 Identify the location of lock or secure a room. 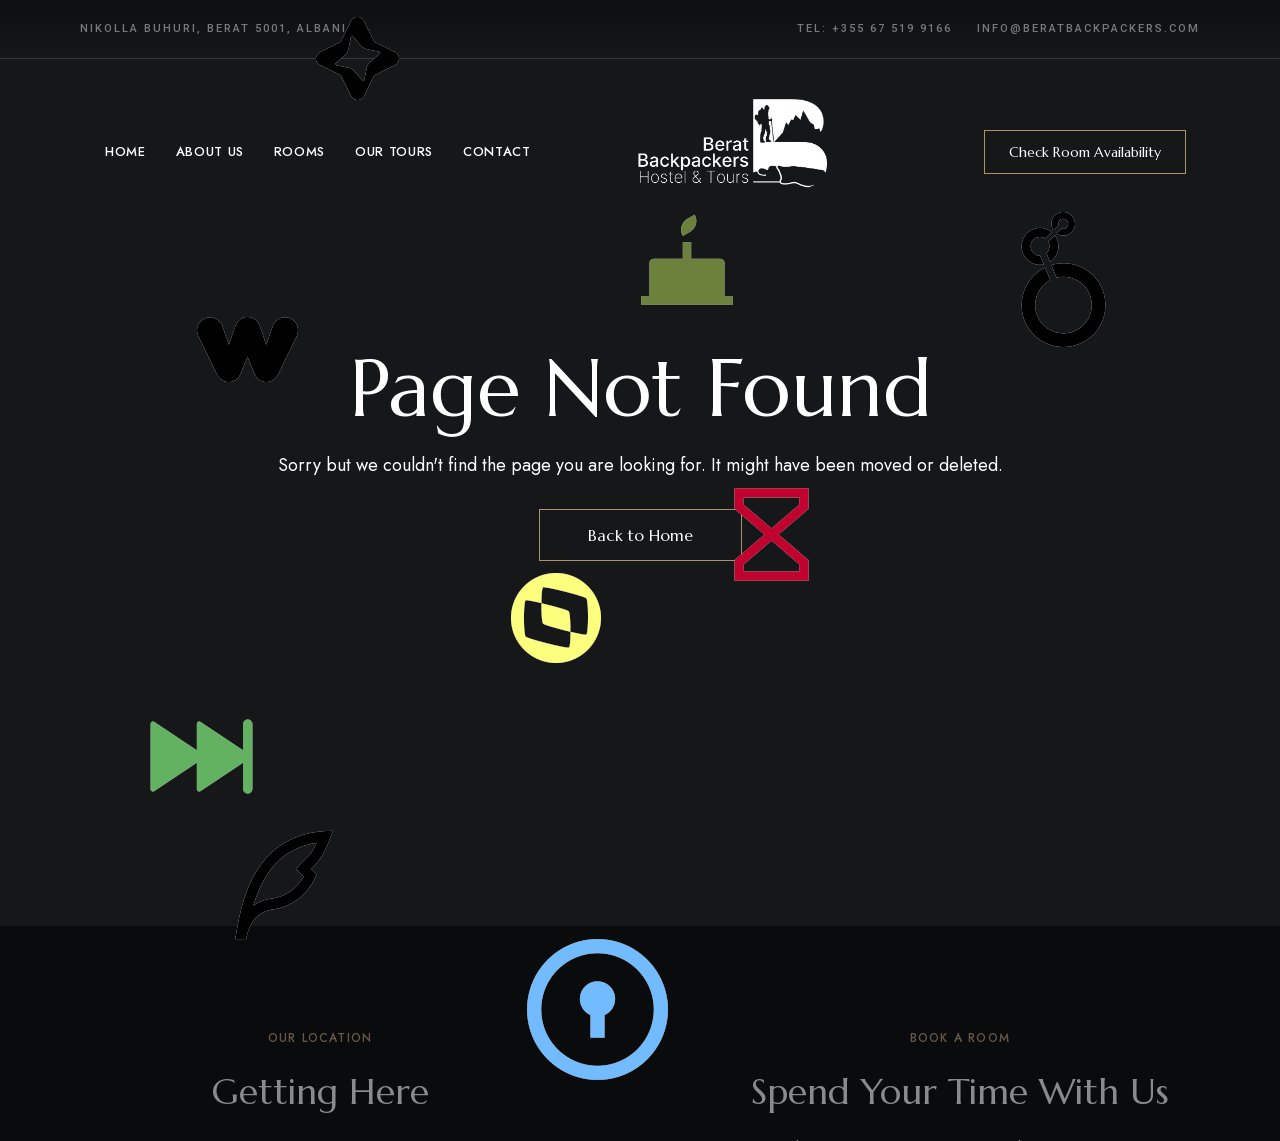
(597, 1009).